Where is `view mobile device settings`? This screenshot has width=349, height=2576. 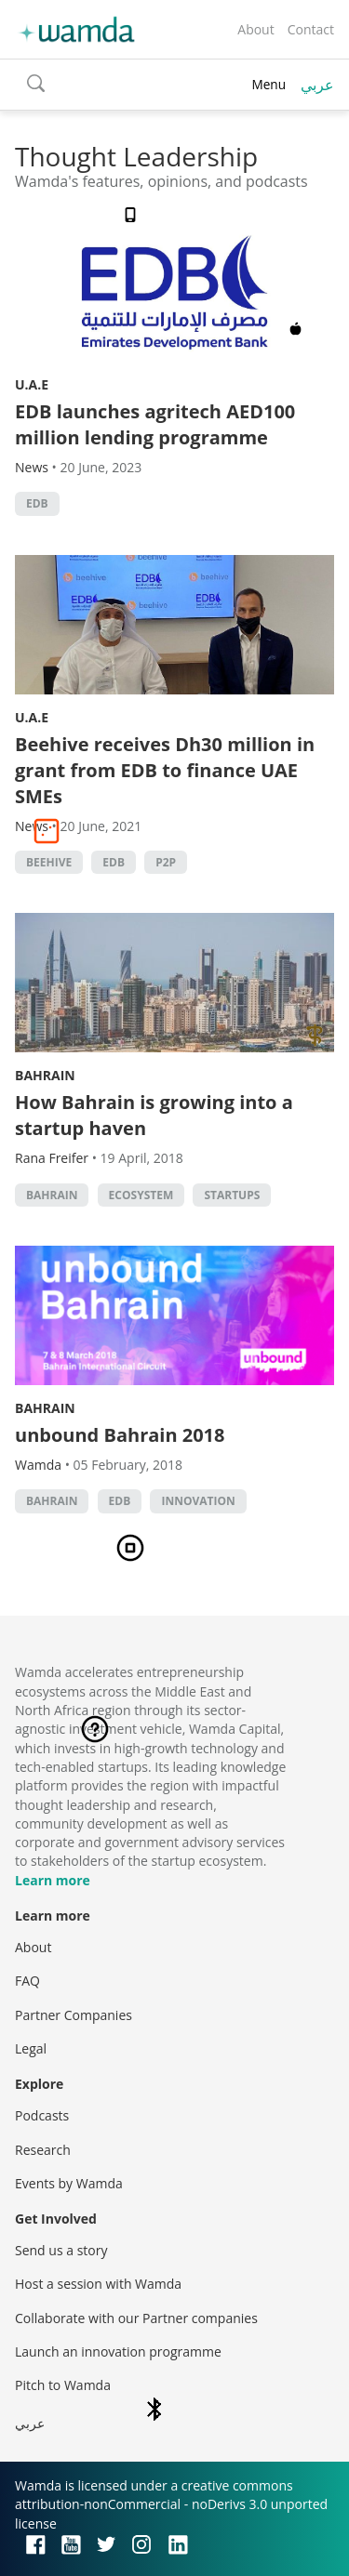
view mobile device settings is located at coordinates (130, 215).